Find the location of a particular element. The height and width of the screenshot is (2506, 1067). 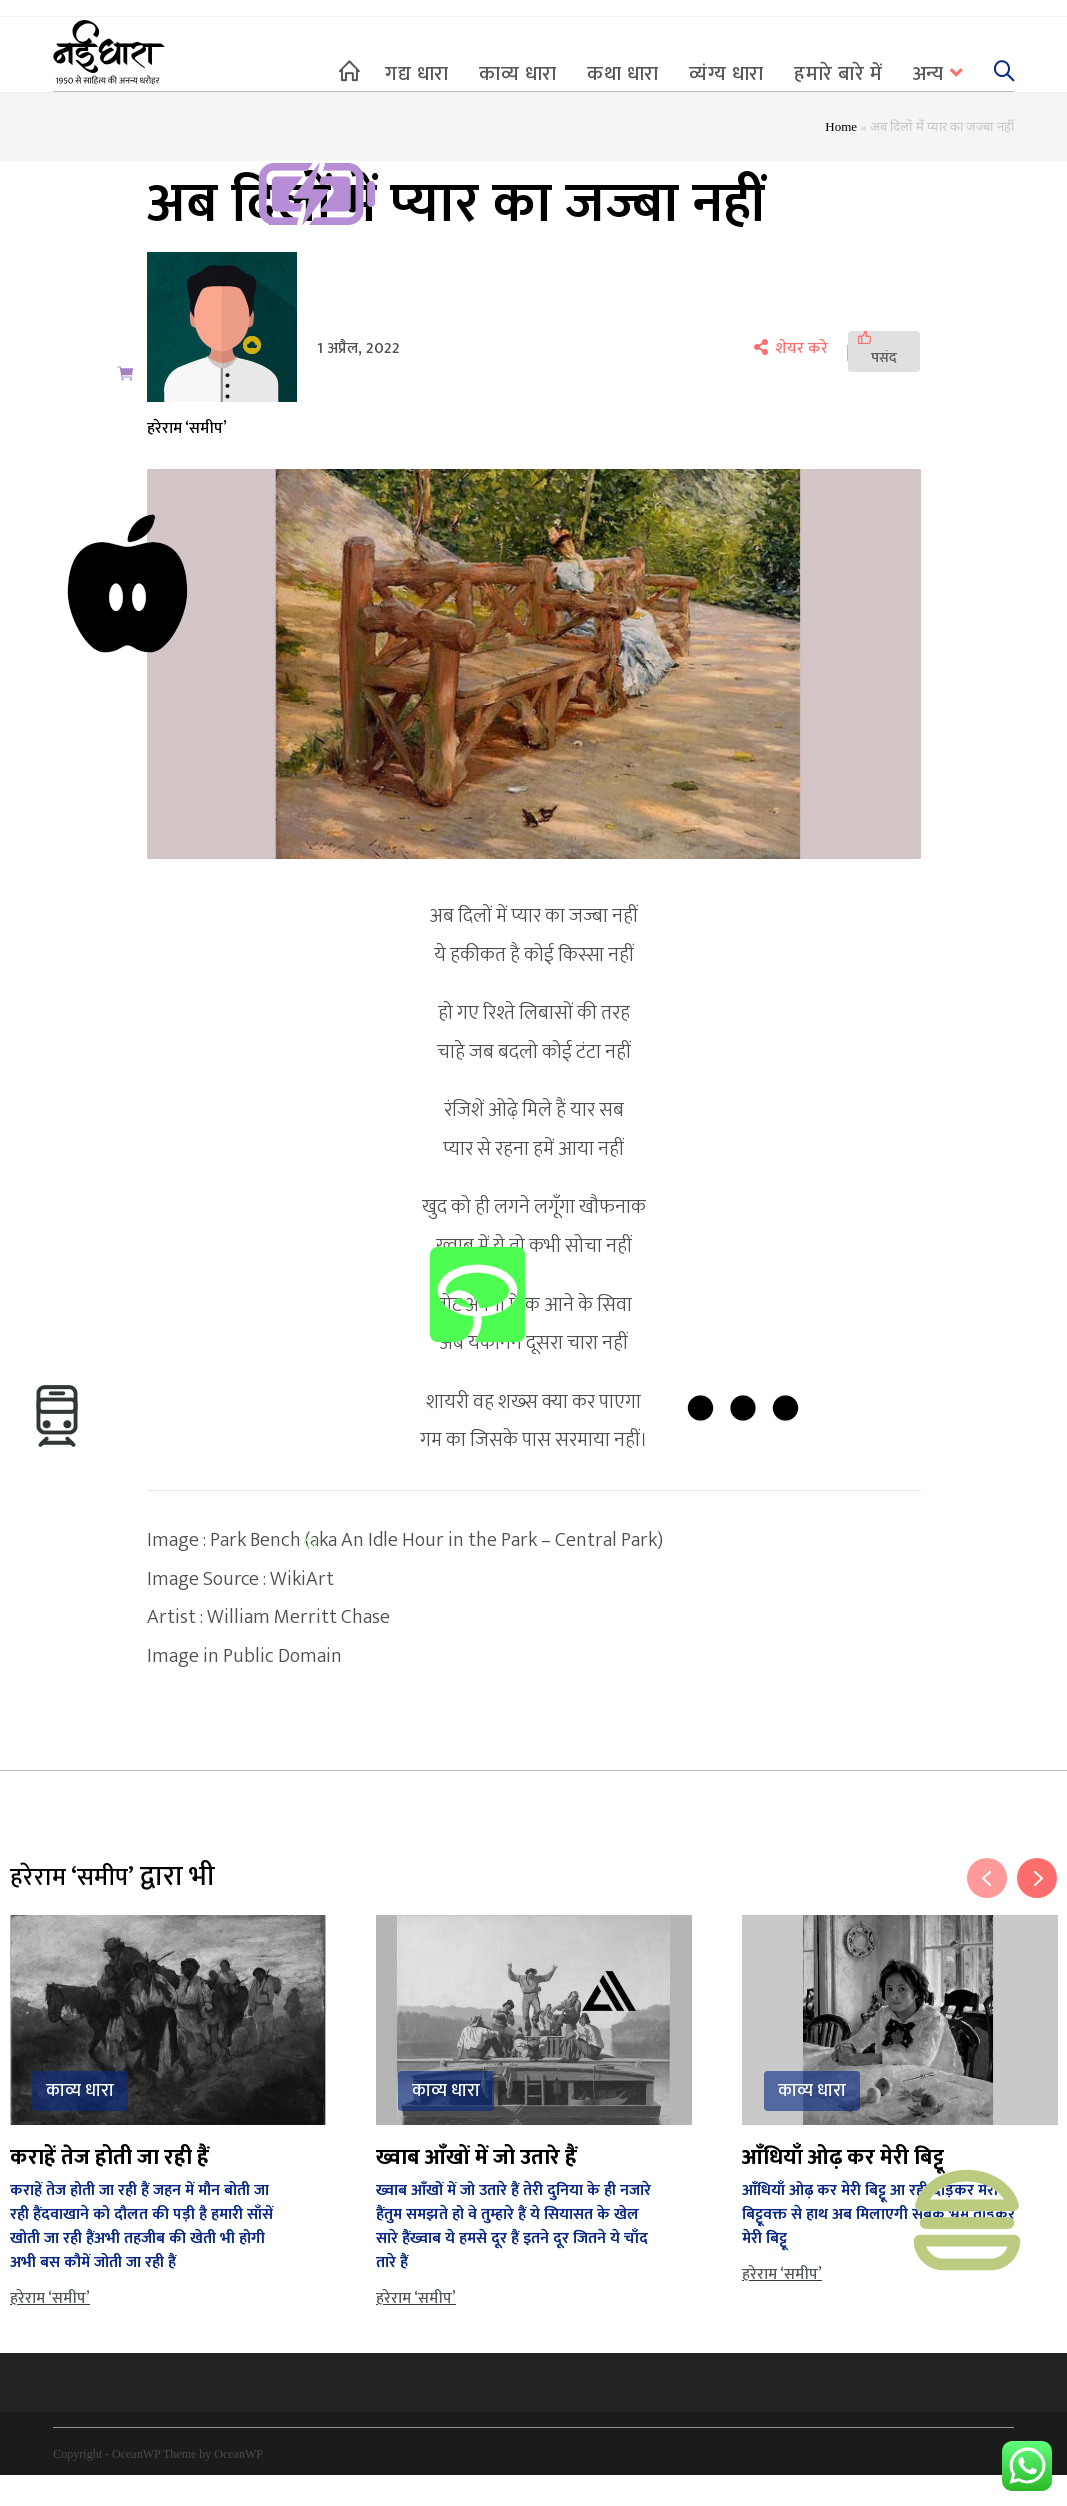

AWS Amplify logo is located at coordinates (609, 1991).